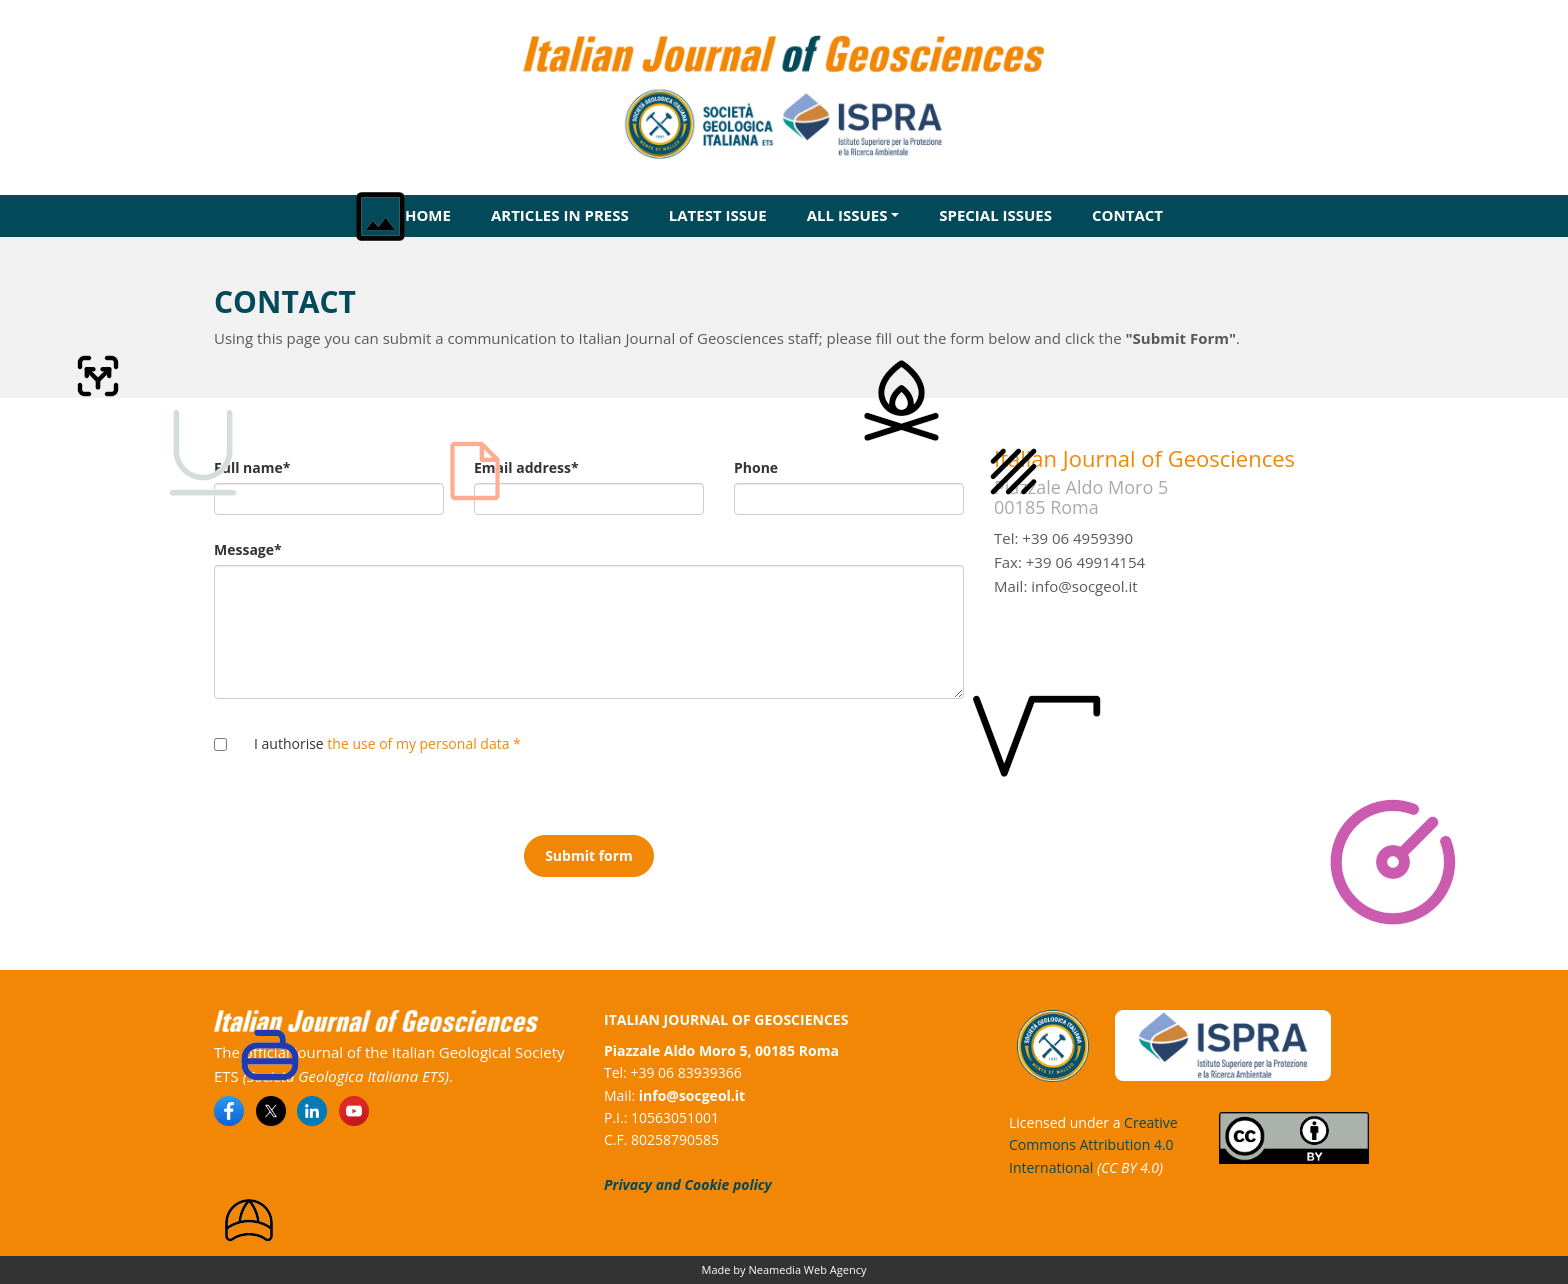 The width and height of the screenshot is (1568, 1284). I want to click on access curling sport content or scores, so click(270, 1055).